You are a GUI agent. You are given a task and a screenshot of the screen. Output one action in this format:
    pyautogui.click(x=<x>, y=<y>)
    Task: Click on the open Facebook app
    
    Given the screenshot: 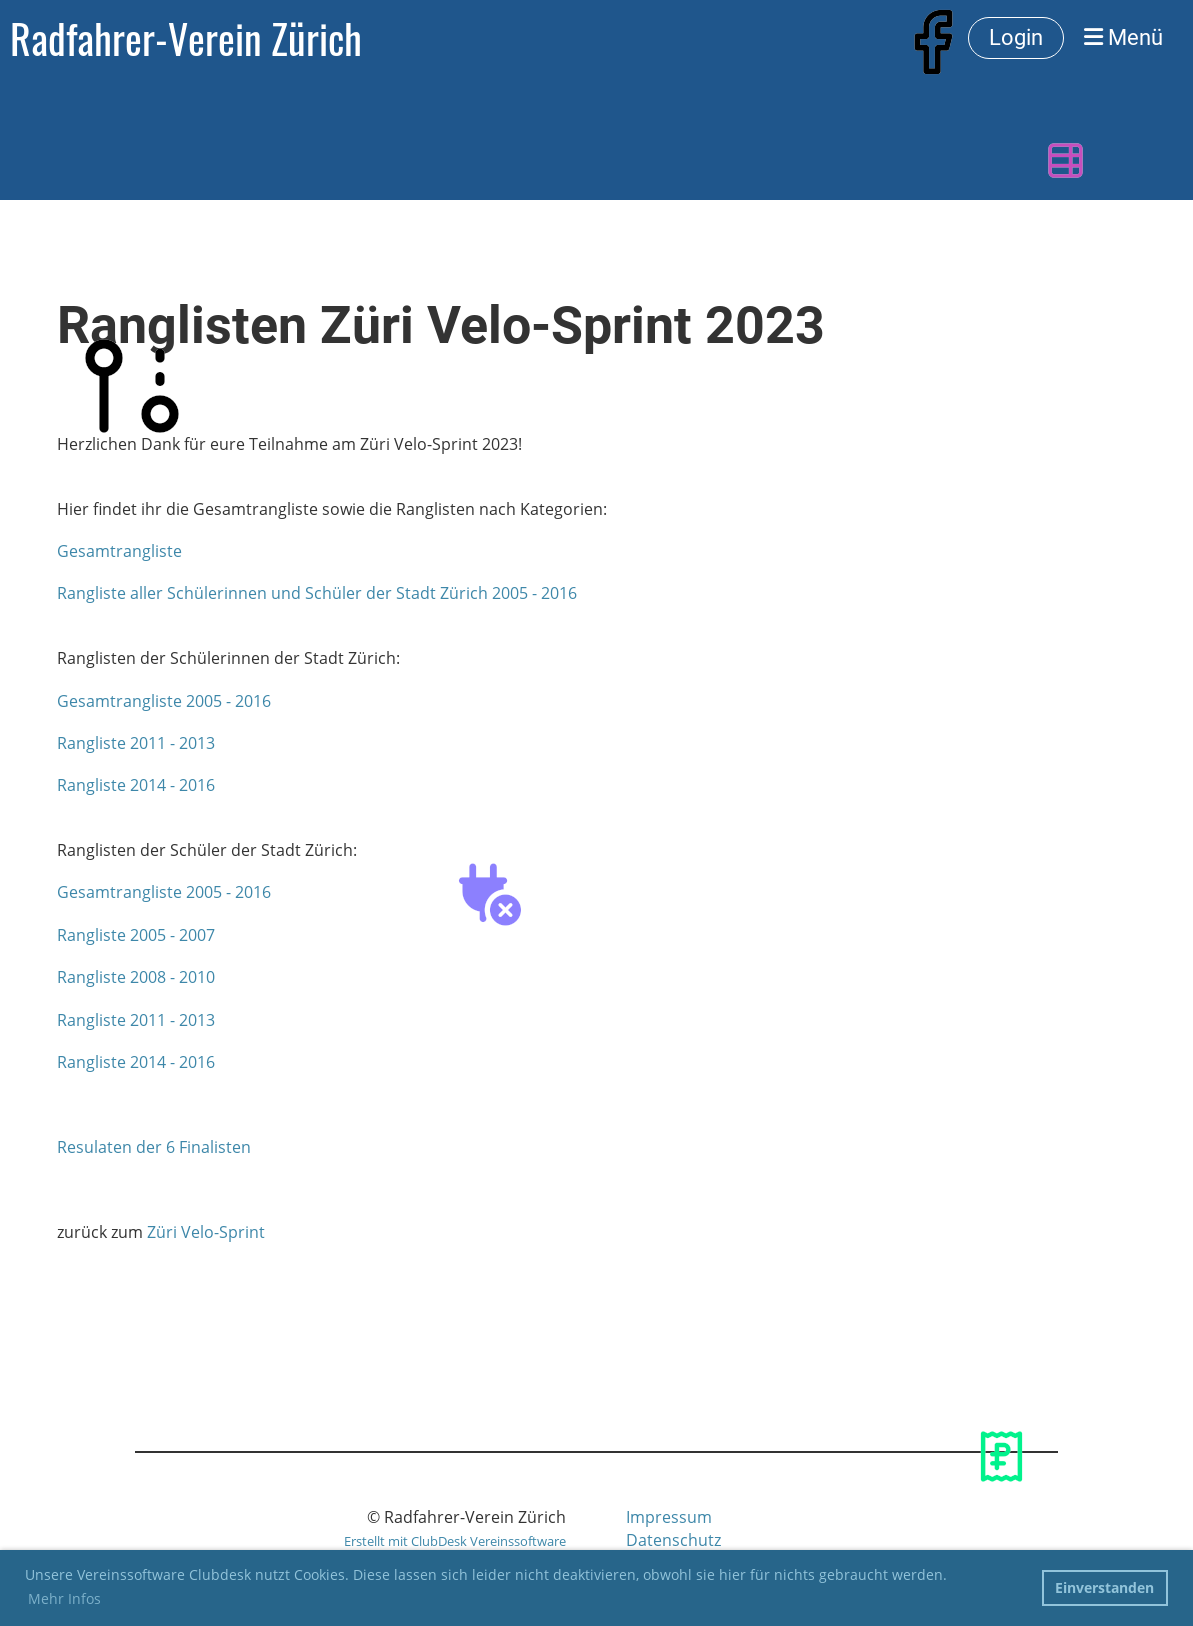 What is the action you would take?
    pyautogui.click(x=932, y=42)
    